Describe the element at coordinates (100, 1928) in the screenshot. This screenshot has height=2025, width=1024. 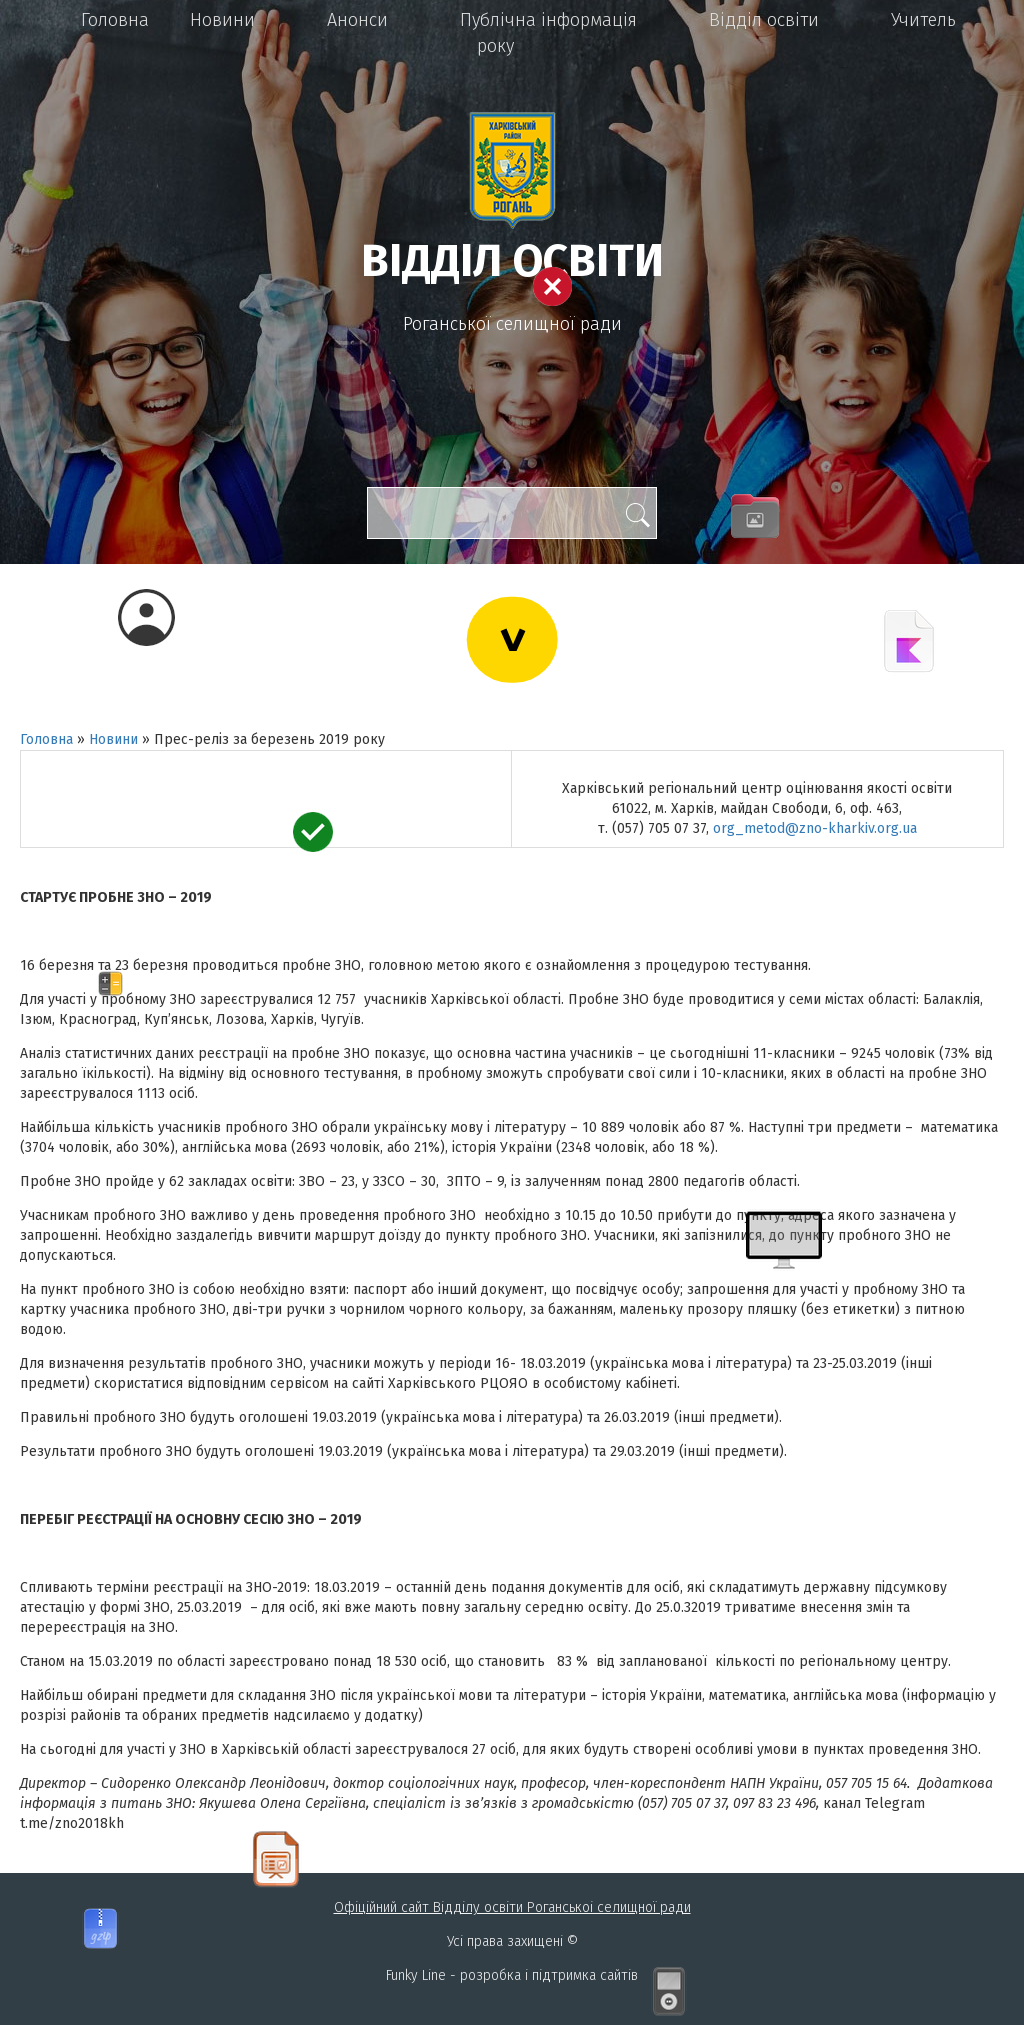
I see `a gzip compressed archive file` at that location.